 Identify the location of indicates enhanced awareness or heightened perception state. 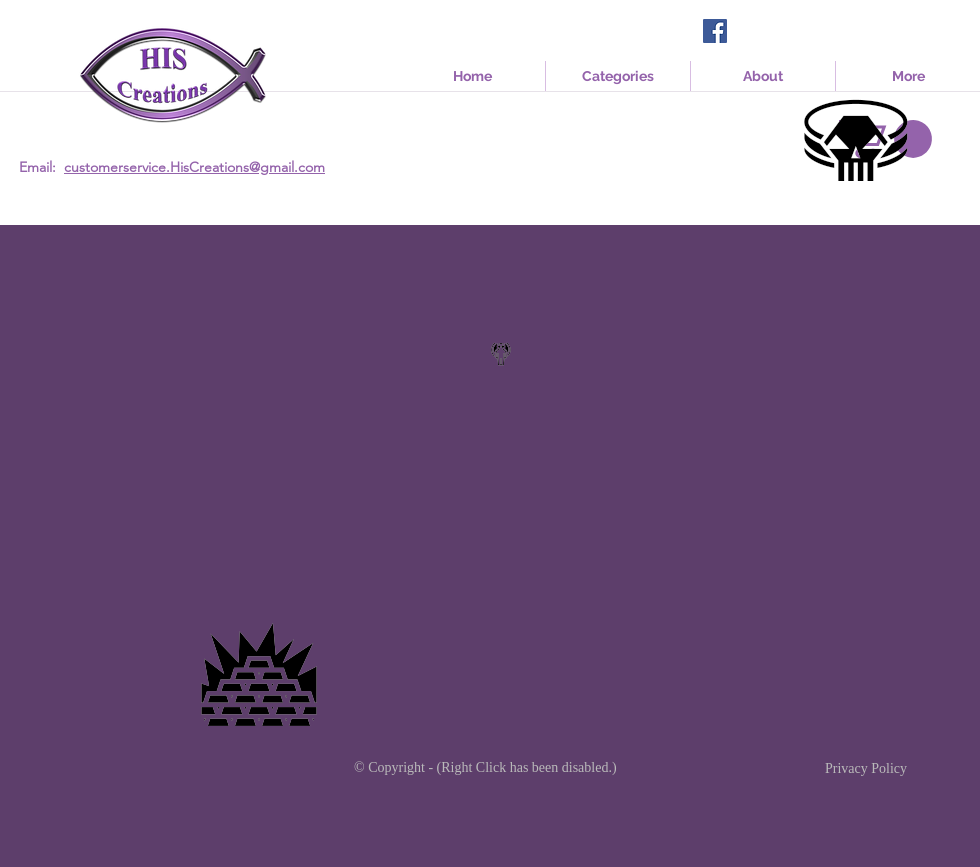
(501, 354).